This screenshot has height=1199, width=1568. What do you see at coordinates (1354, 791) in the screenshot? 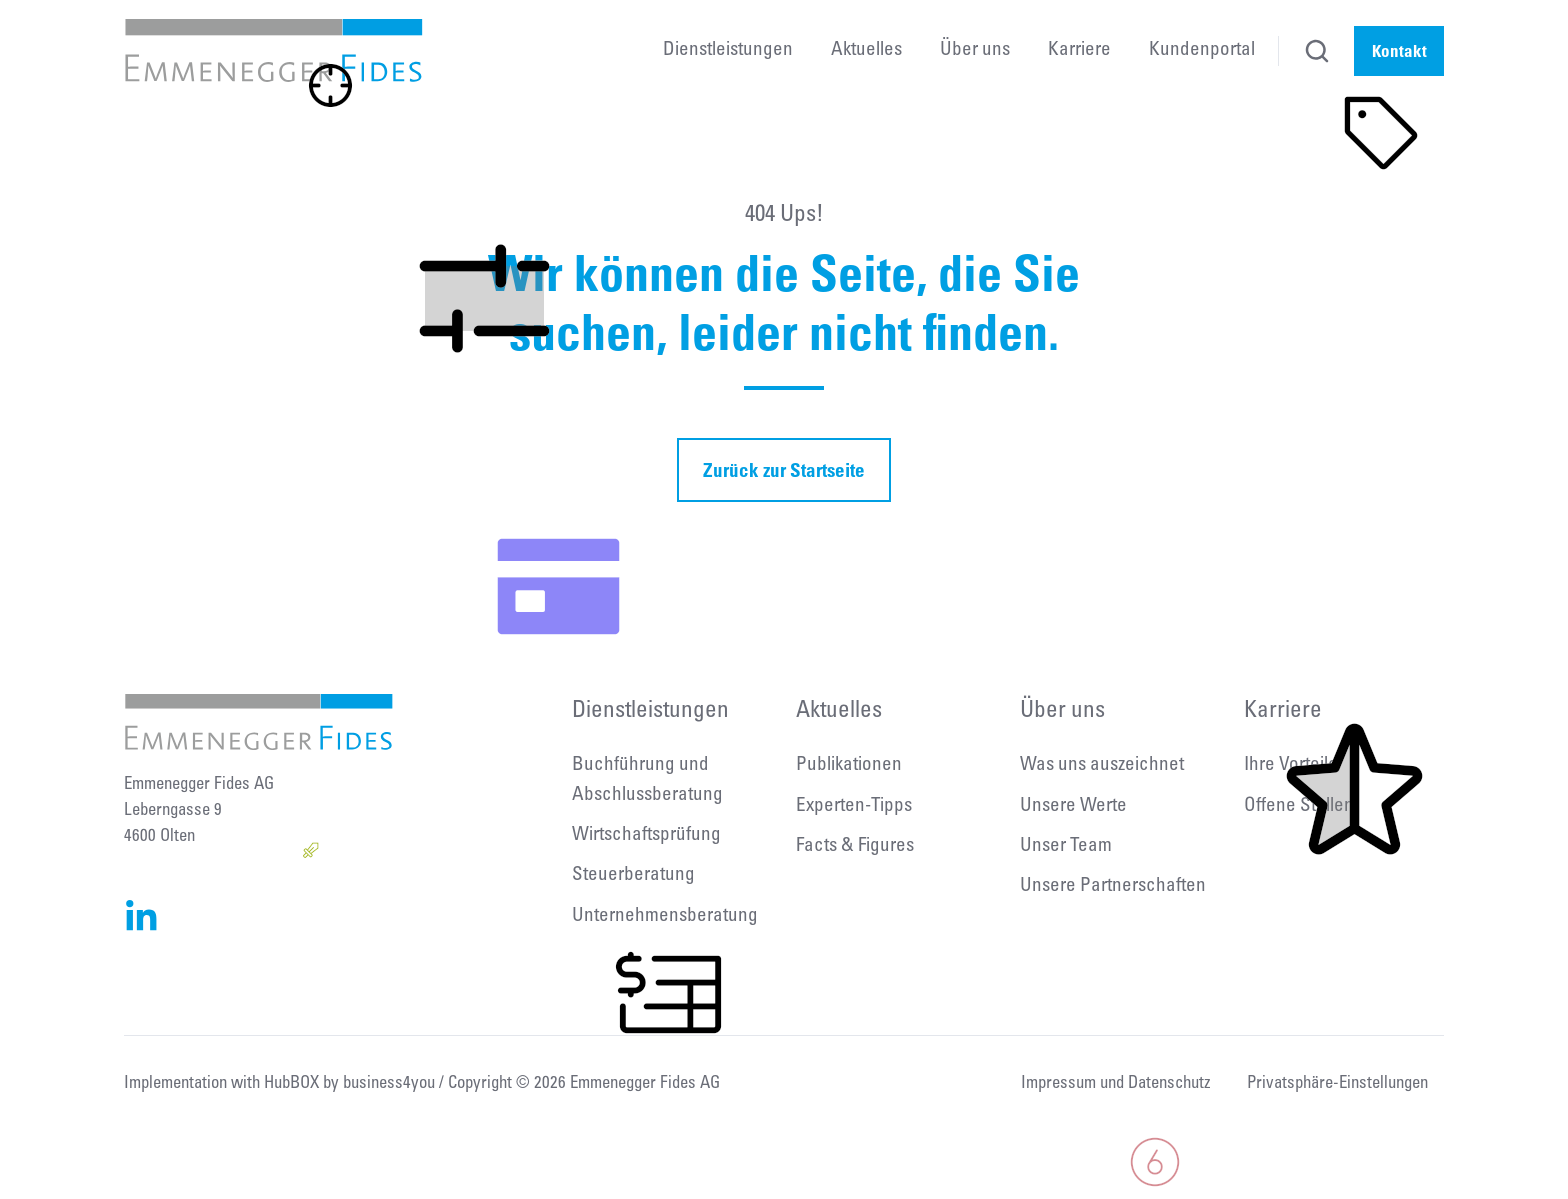
I see `indicates a partial or half-star rating` at bounding box center [1354, 791].